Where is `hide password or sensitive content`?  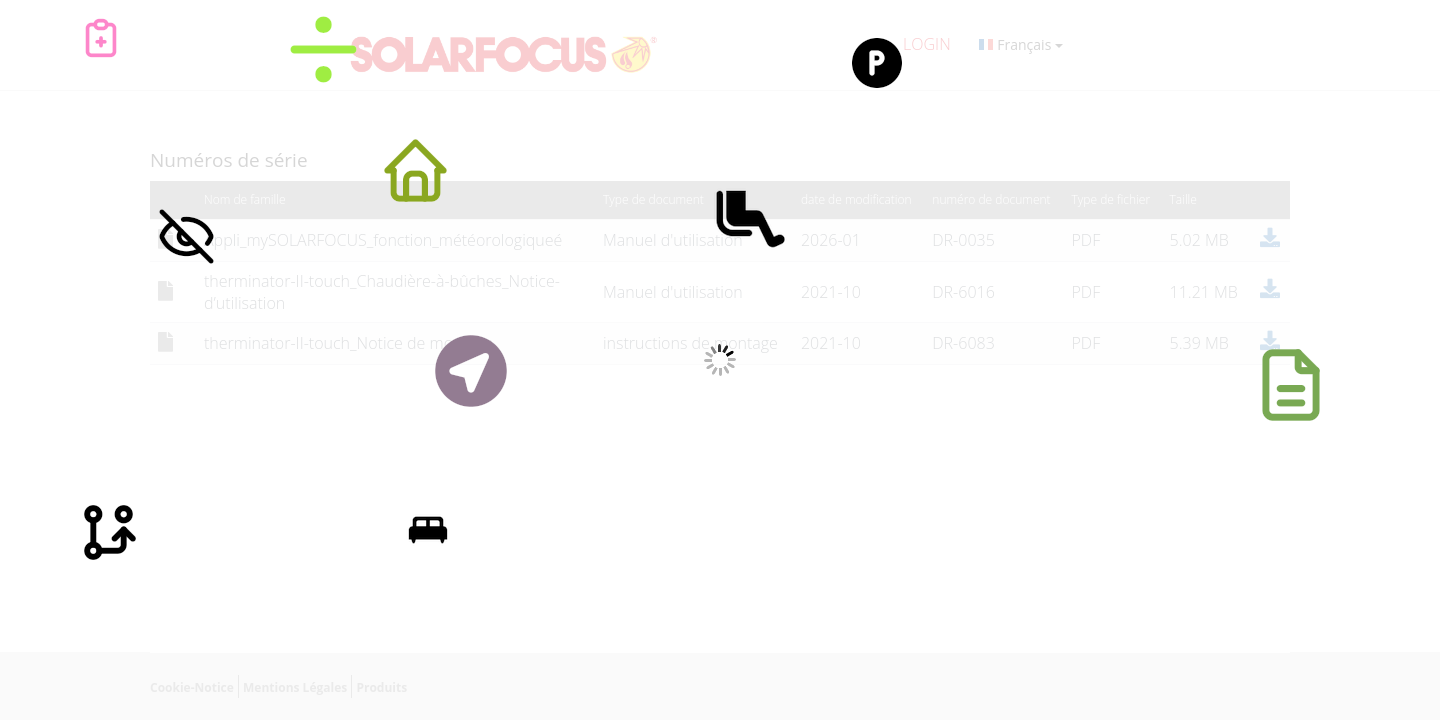
hide password or sensitive content is located at coordinates (186, 236).